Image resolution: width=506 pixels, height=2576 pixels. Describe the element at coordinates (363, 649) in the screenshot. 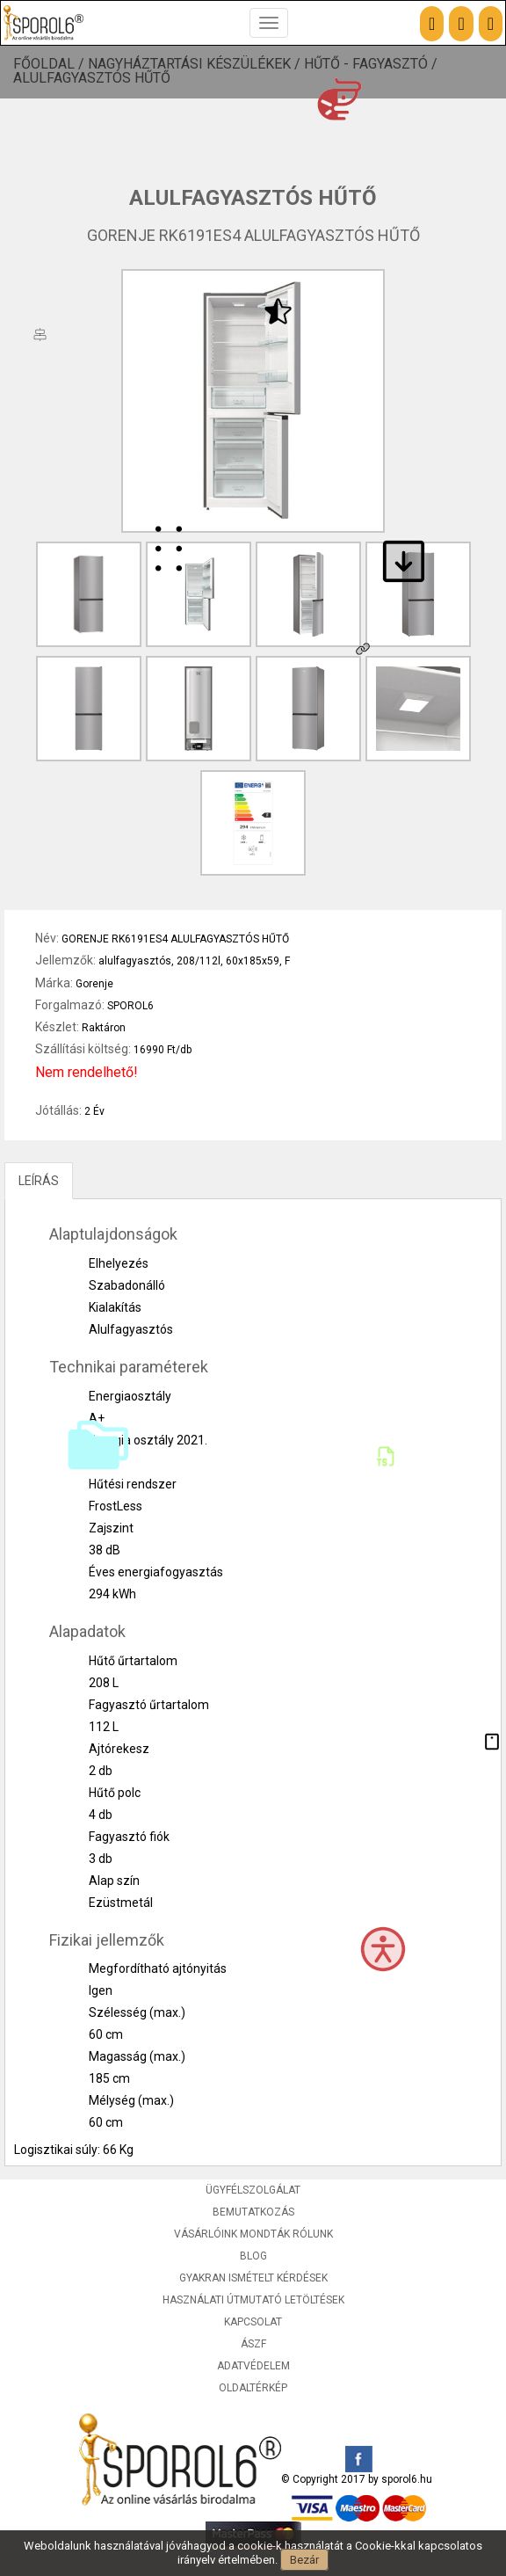

I see `copy or share a link` at that location.